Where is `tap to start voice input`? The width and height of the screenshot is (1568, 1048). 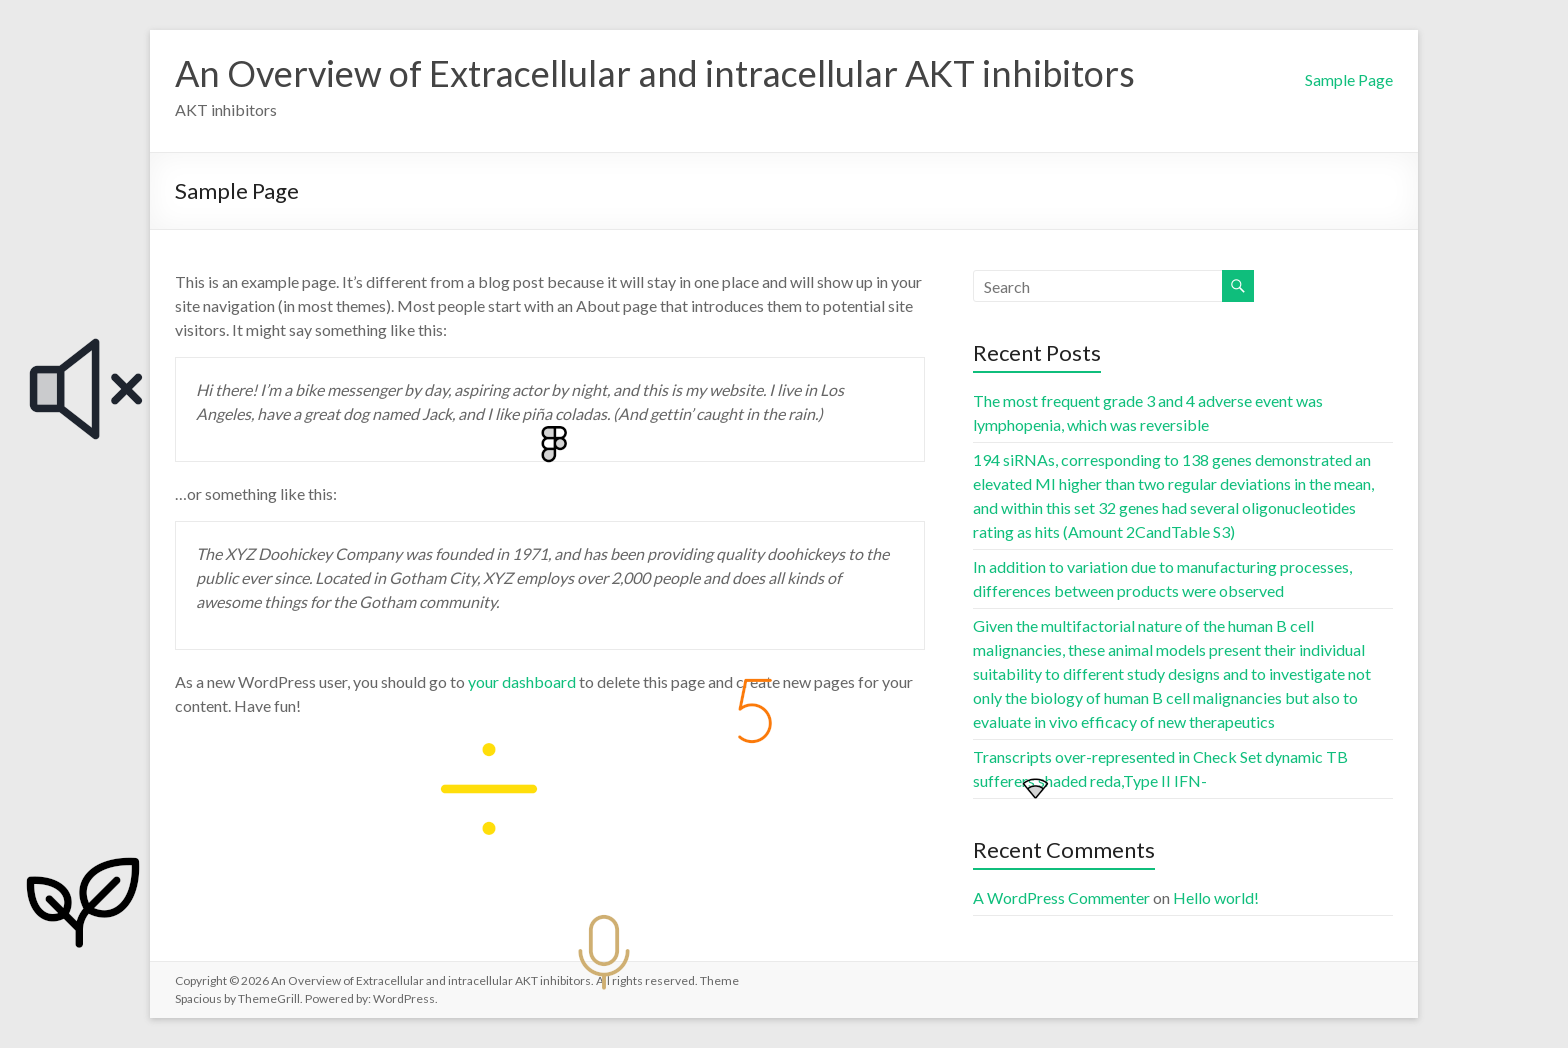
tap to start voice input is located at coordinates (604, 951).